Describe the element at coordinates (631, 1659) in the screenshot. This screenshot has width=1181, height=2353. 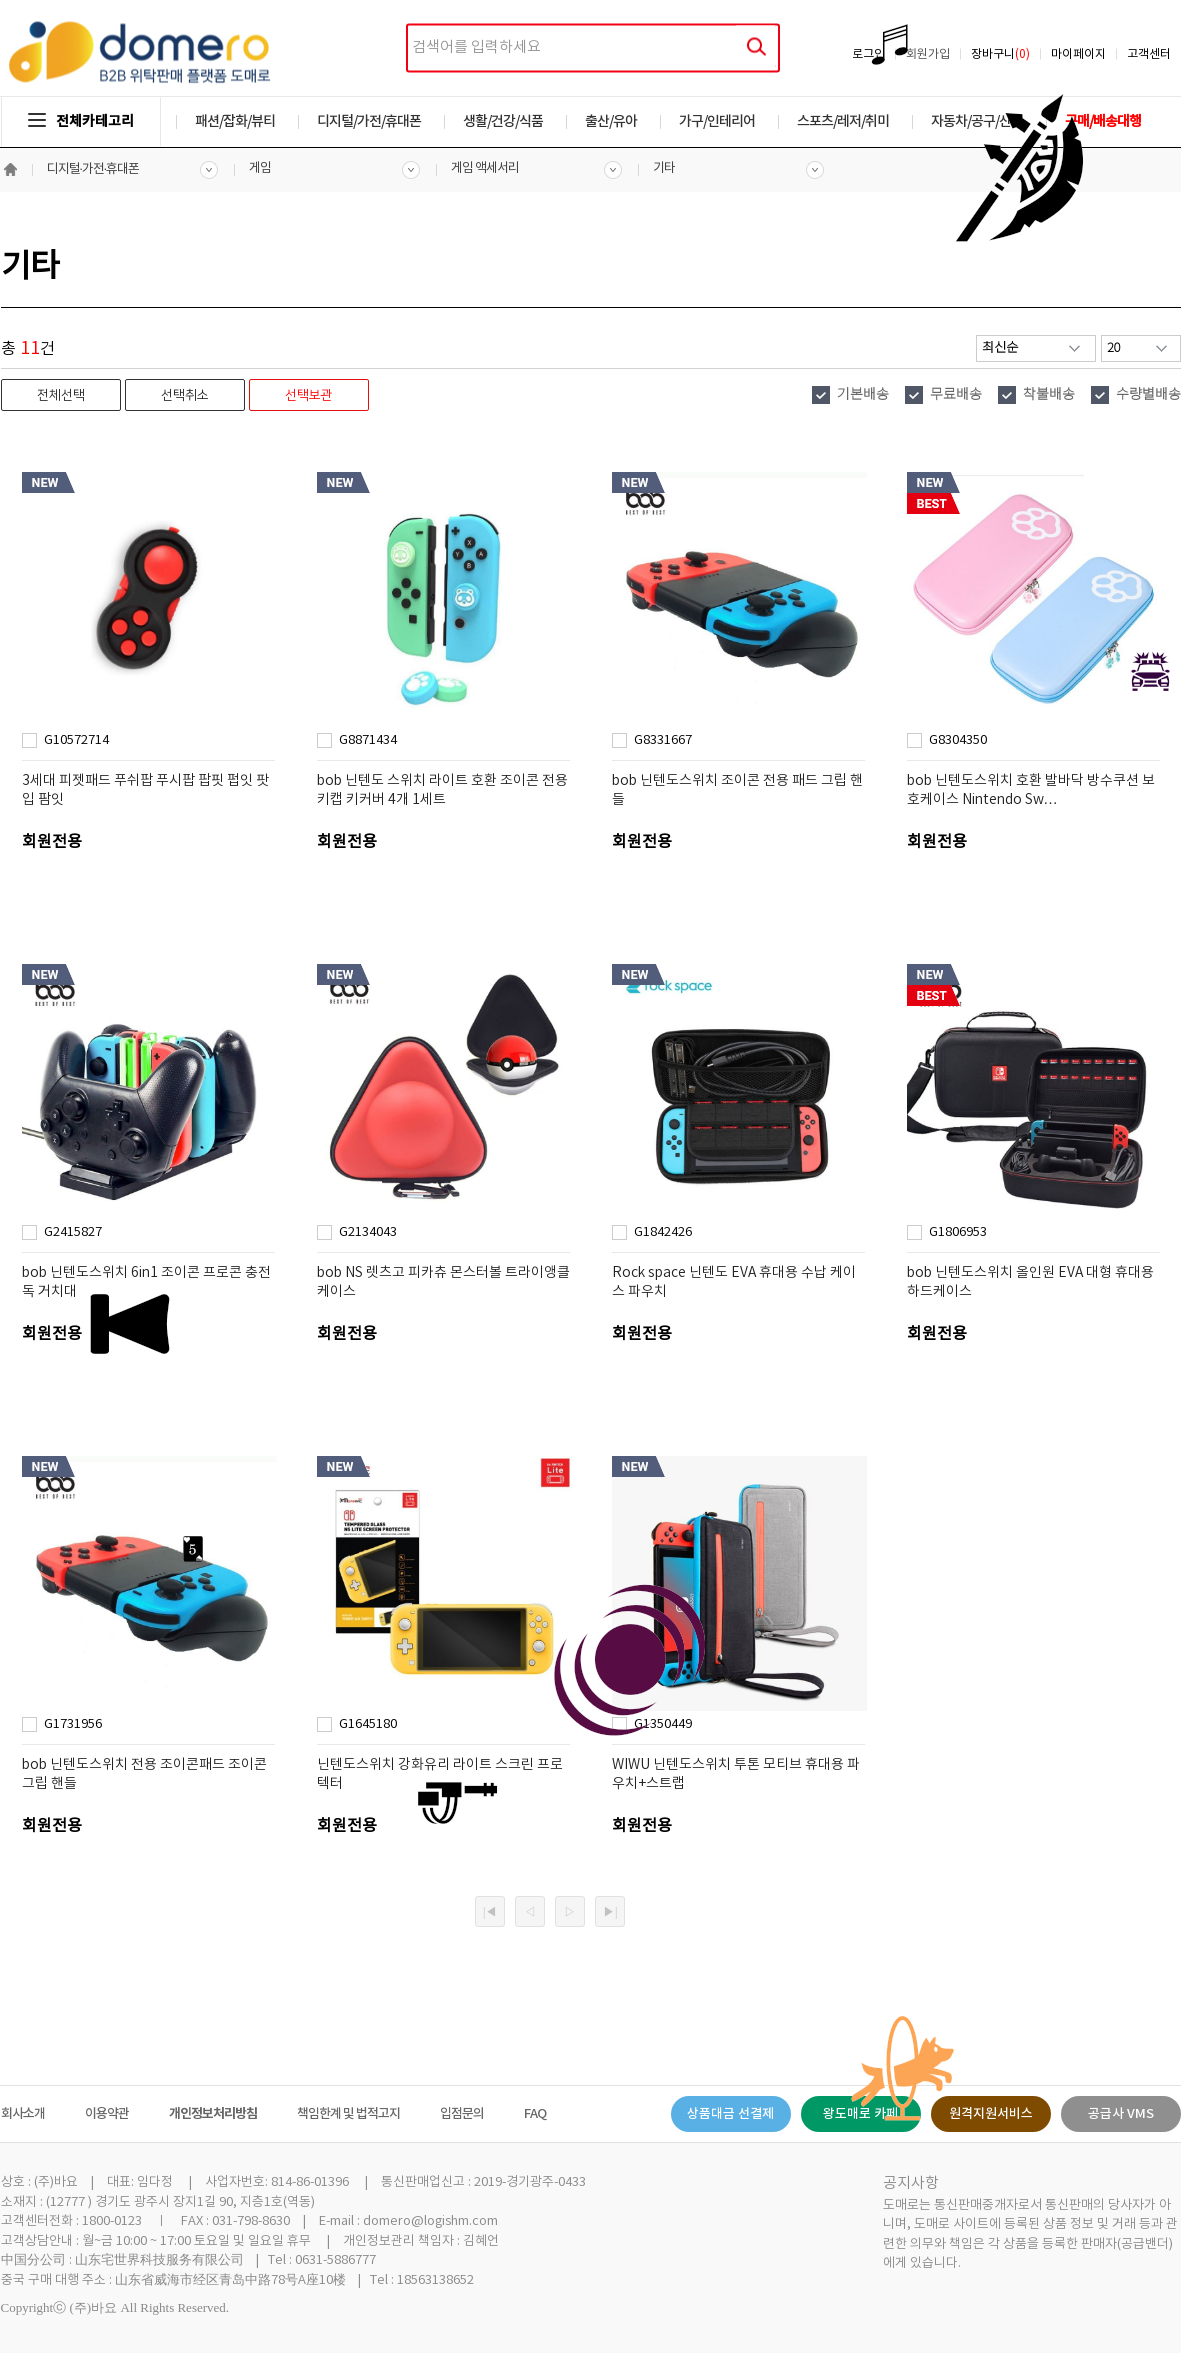
I see `indicates vibration or haptic feedback is enabled` at that location.